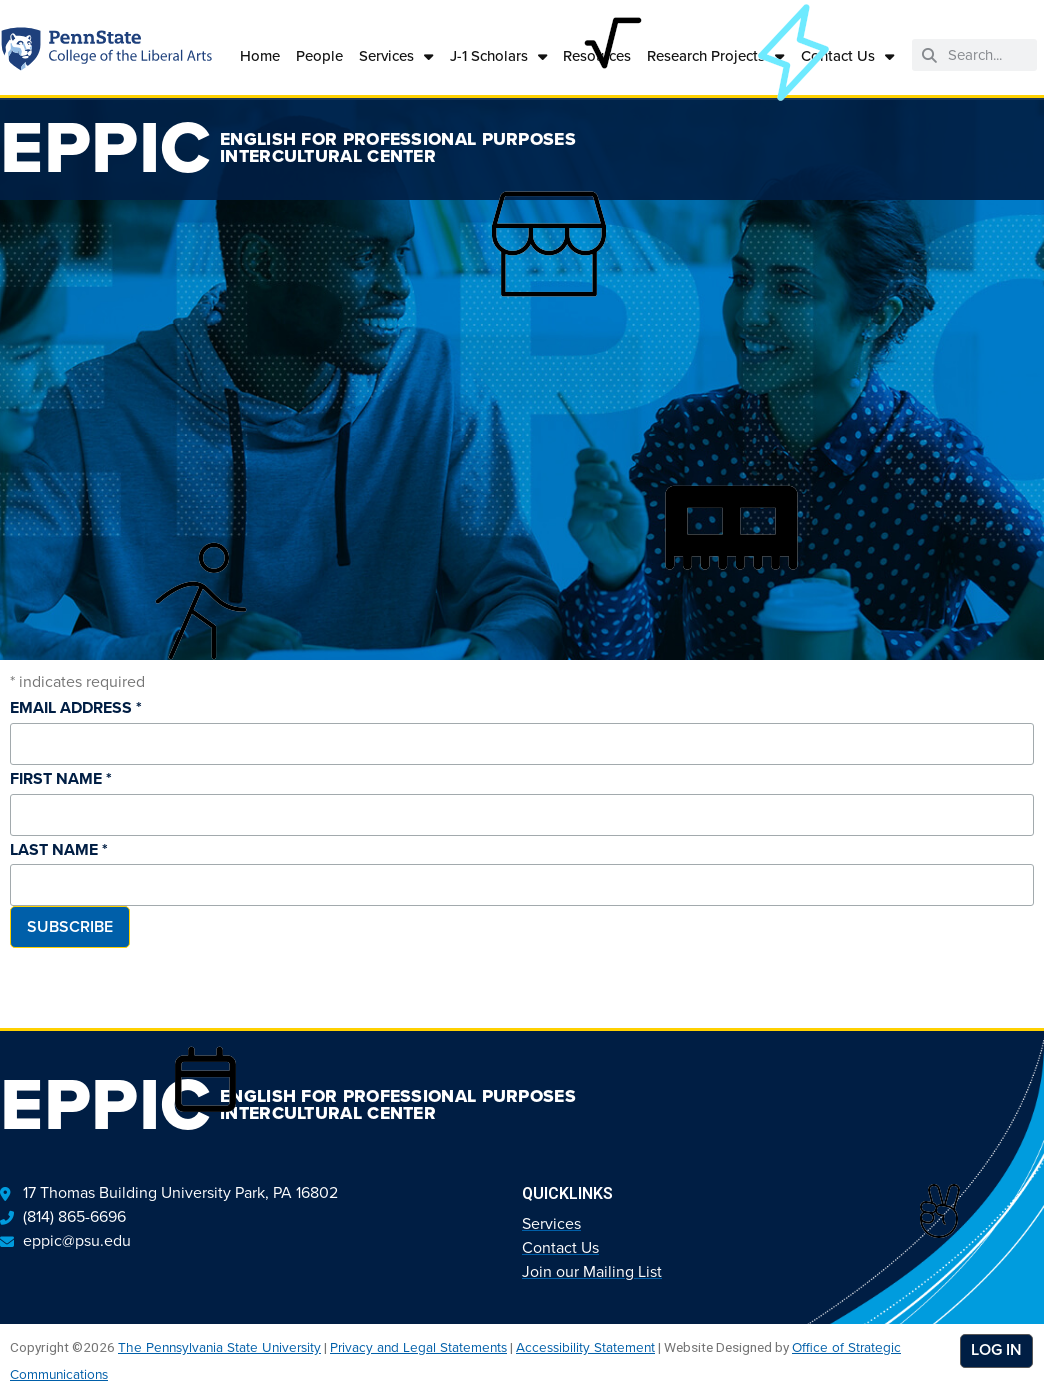 The width and height of the screenshot is (1044, 1398). I want to click on view calendar or schedule, so click(205, 1081).